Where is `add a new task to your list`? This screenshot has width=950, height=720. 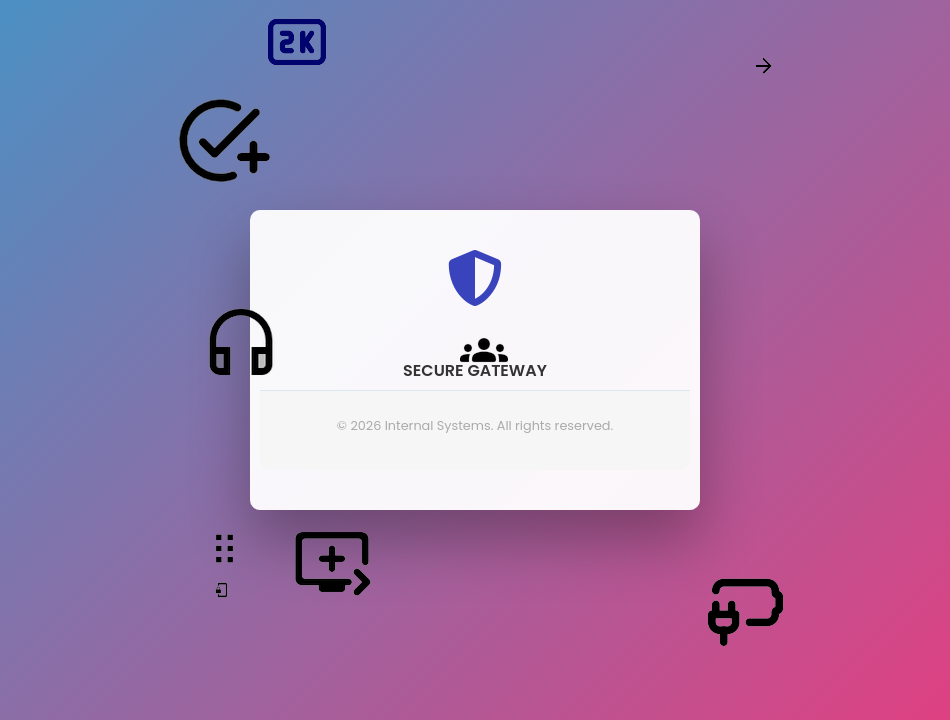
add a new task to your list is located at coordinates (220, 140).